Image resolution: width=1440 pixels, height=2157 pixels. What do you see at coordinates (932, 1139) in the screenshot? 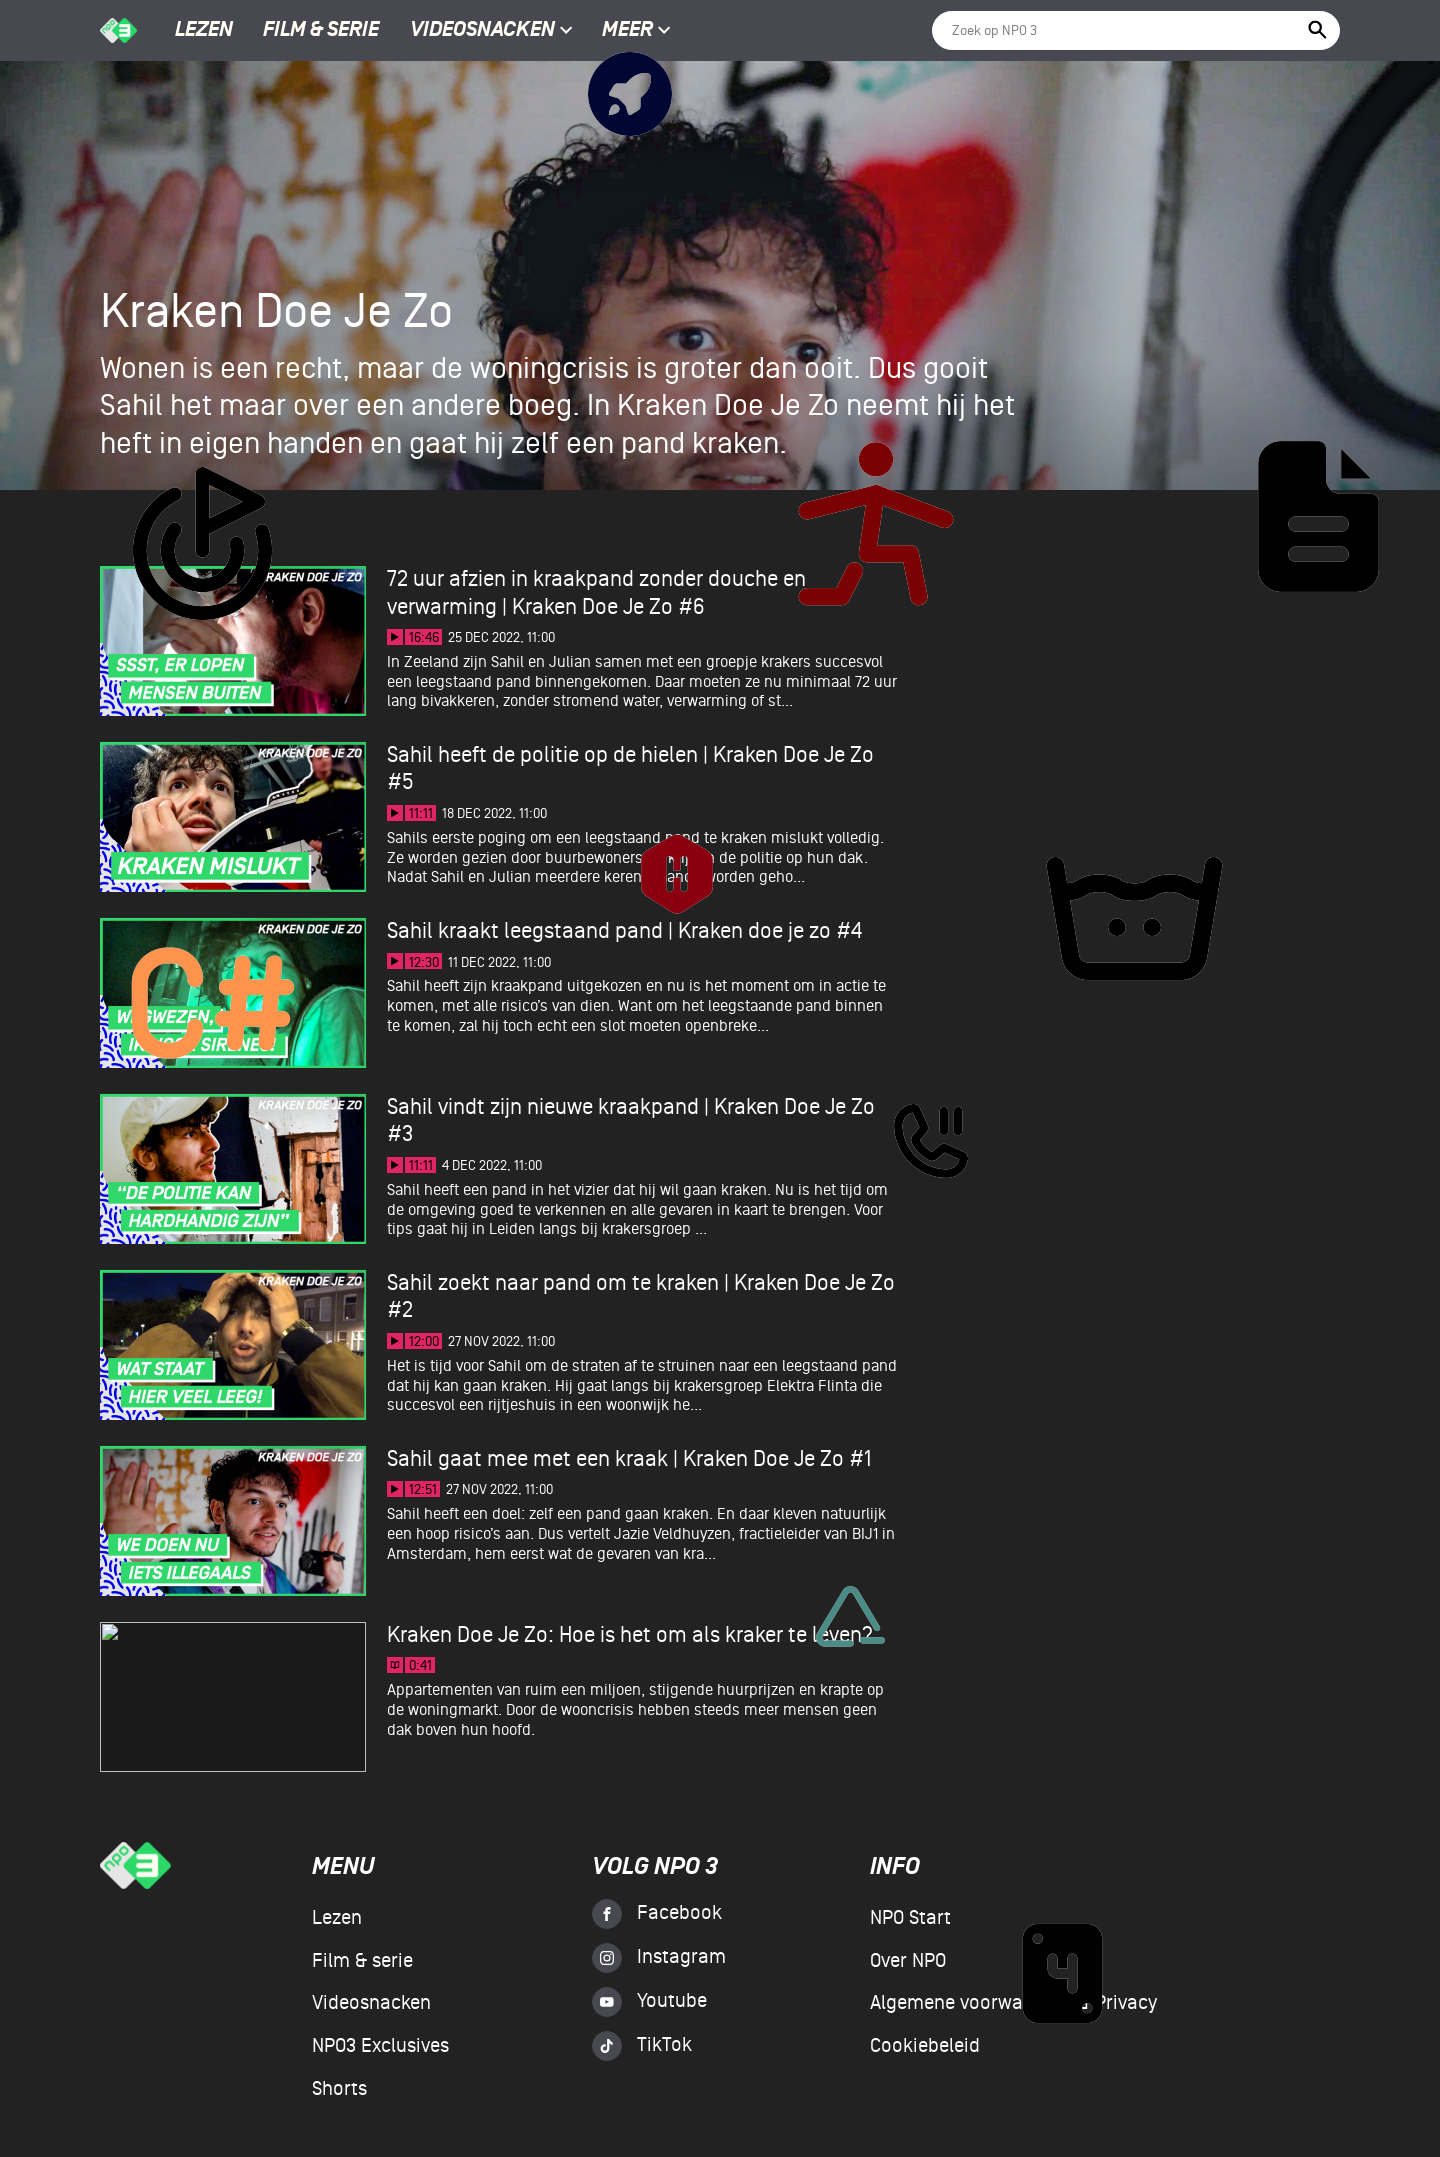
I see `put current call on hold` at bounding box center [932, 1139].